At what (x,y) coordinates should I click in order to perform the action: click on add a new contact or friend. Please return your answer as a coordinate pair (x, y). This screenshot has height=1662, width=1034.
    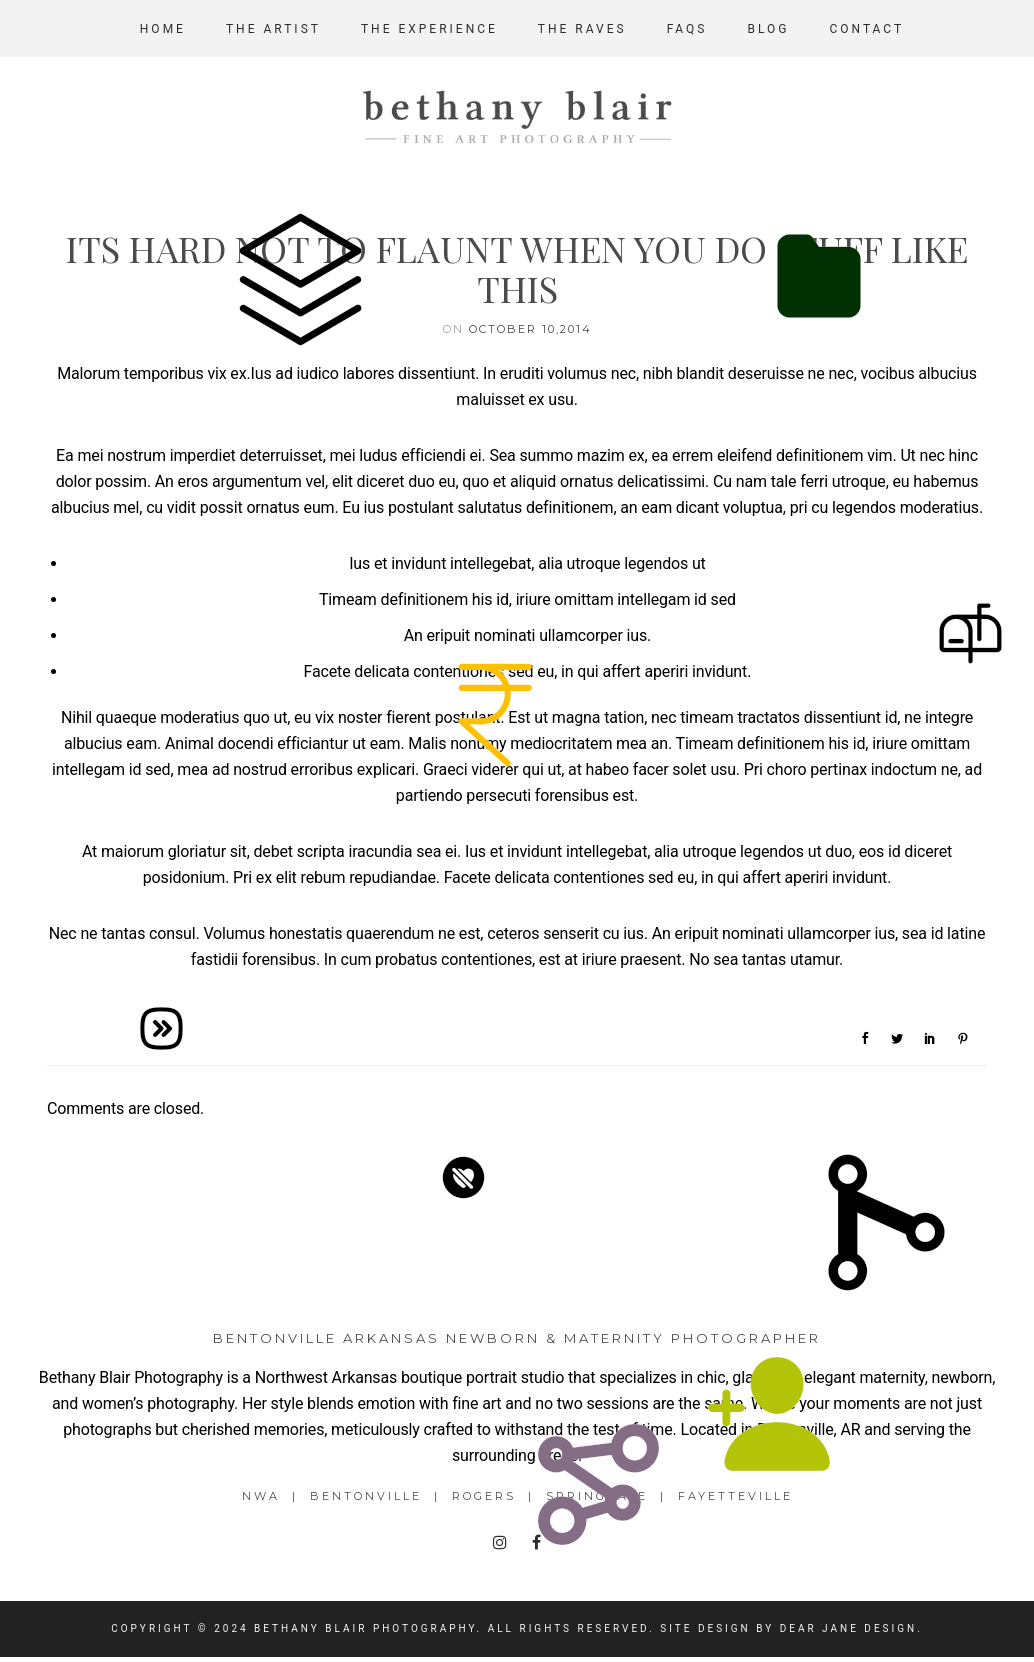
    Looking at the image, I should click on (769, 1414).